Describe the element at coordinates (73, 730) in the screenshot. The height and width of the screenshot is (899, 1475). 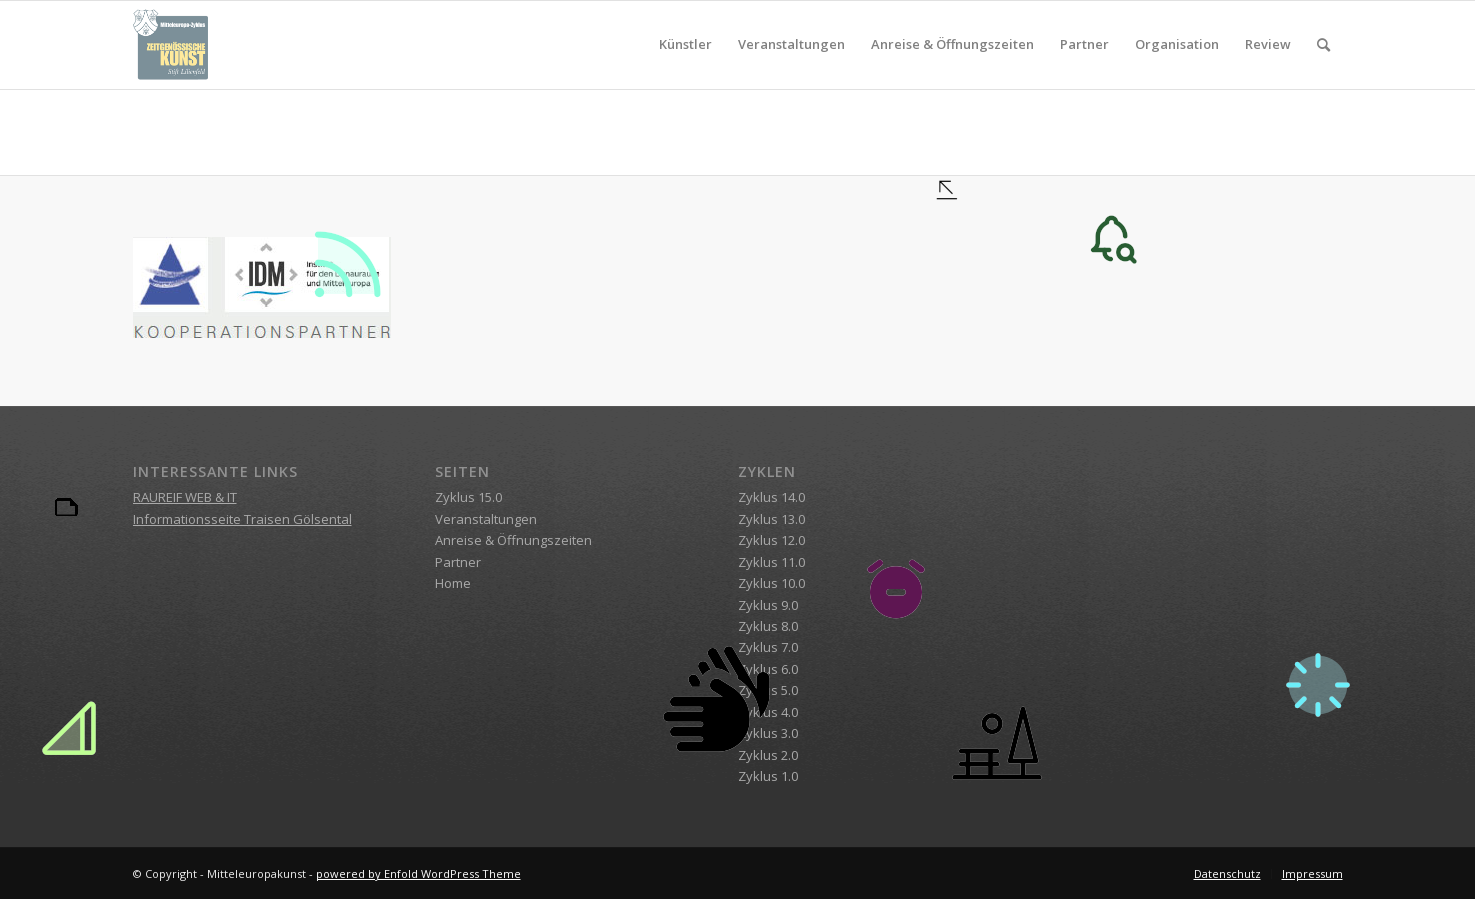
I see `indicates strong cellular network signal` at that location.